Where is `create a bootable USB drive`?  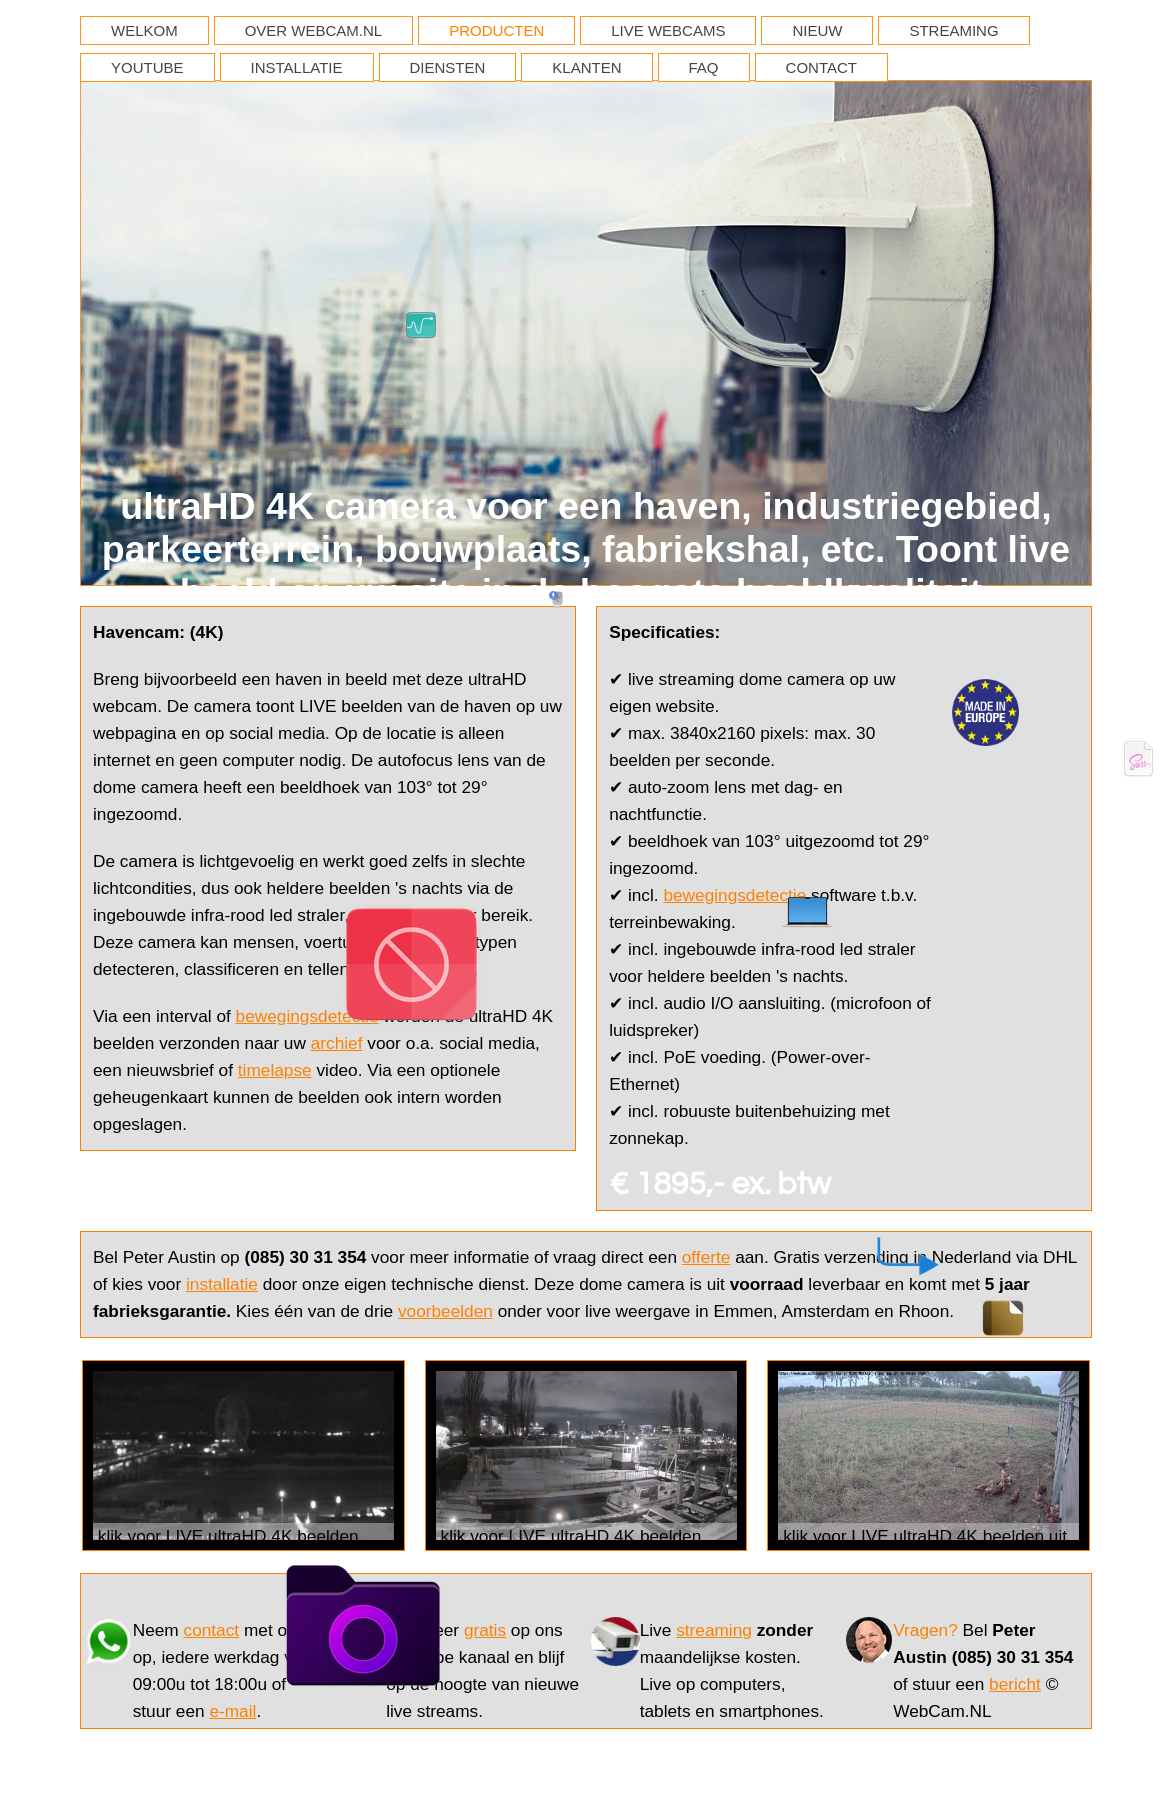 create a bootable USB drive is located at coordinates (557, 599).